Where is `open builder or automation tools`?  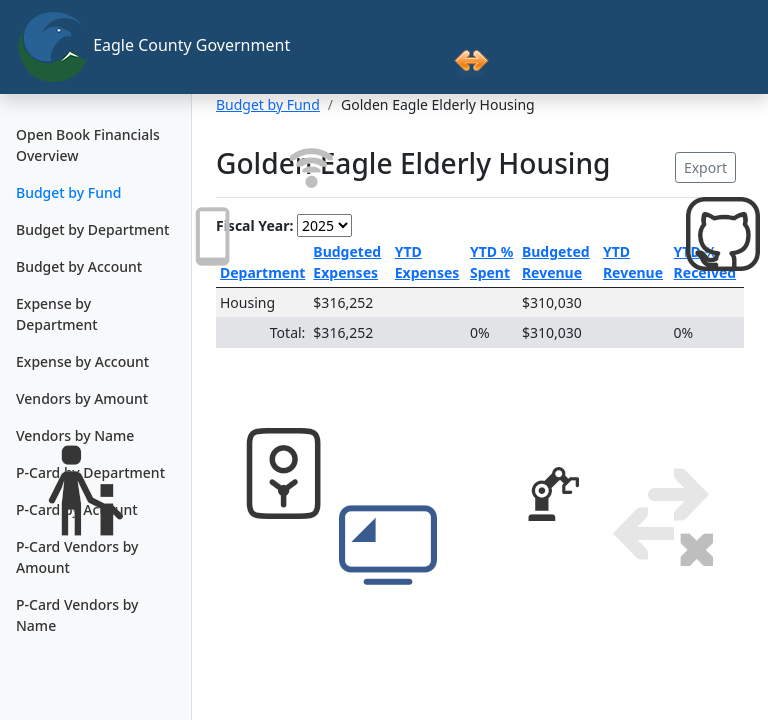
open builder or automation tools is located at coordinates (552, 494).